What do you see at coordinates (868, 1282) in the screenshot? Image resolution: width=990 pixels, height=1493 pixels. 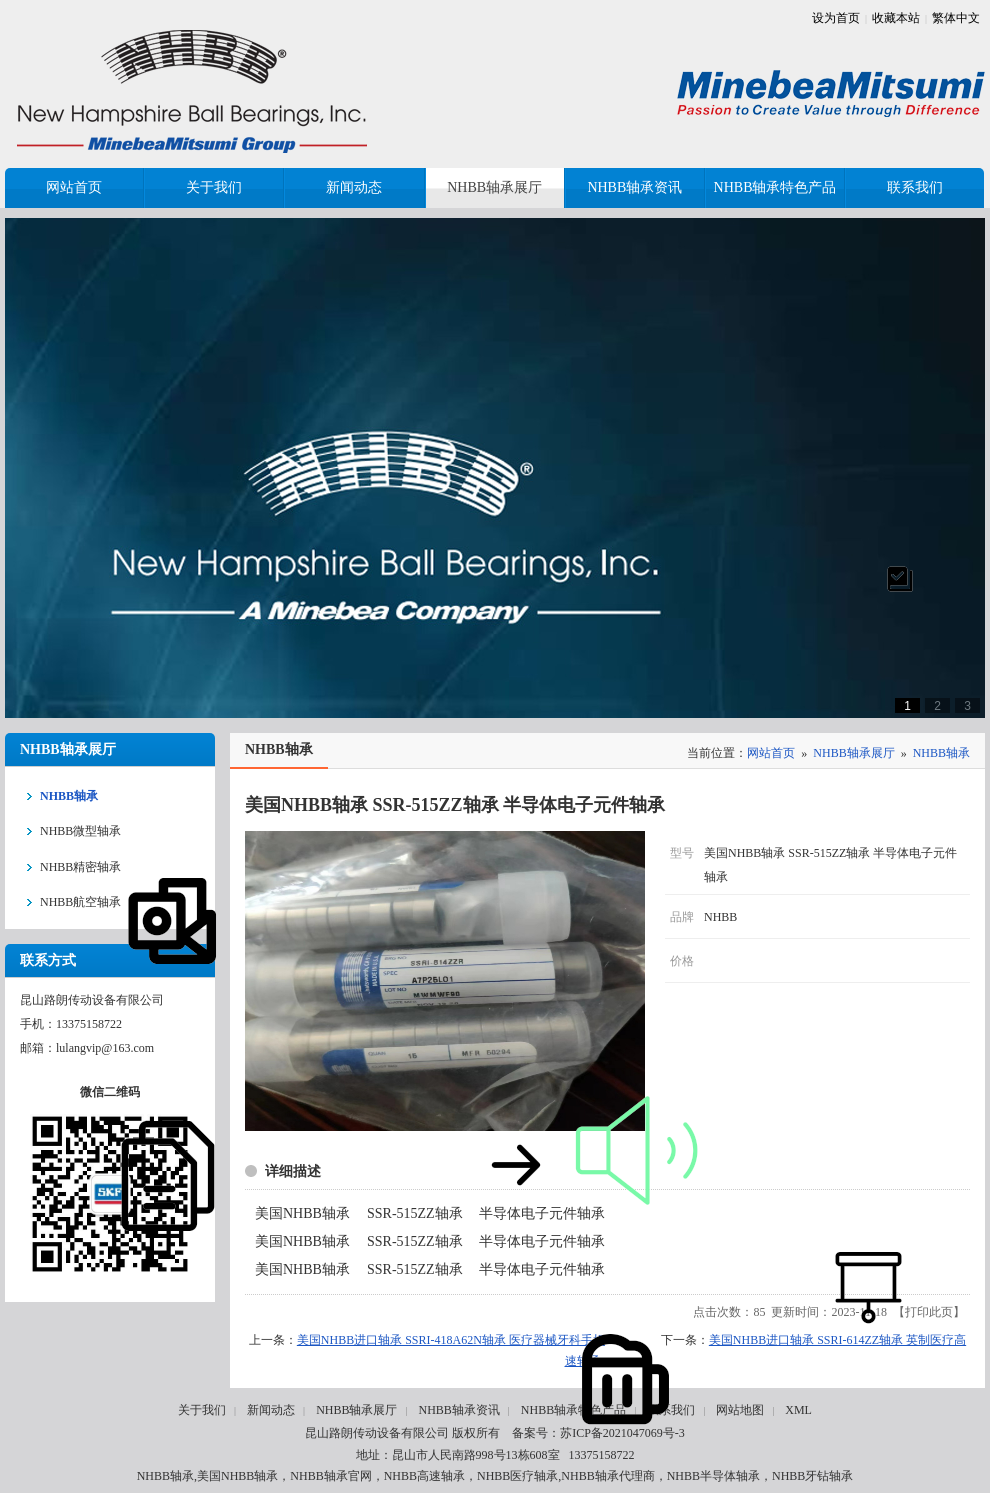 I see `start a presentation or slideshow` at bounding box center [868, 1282].